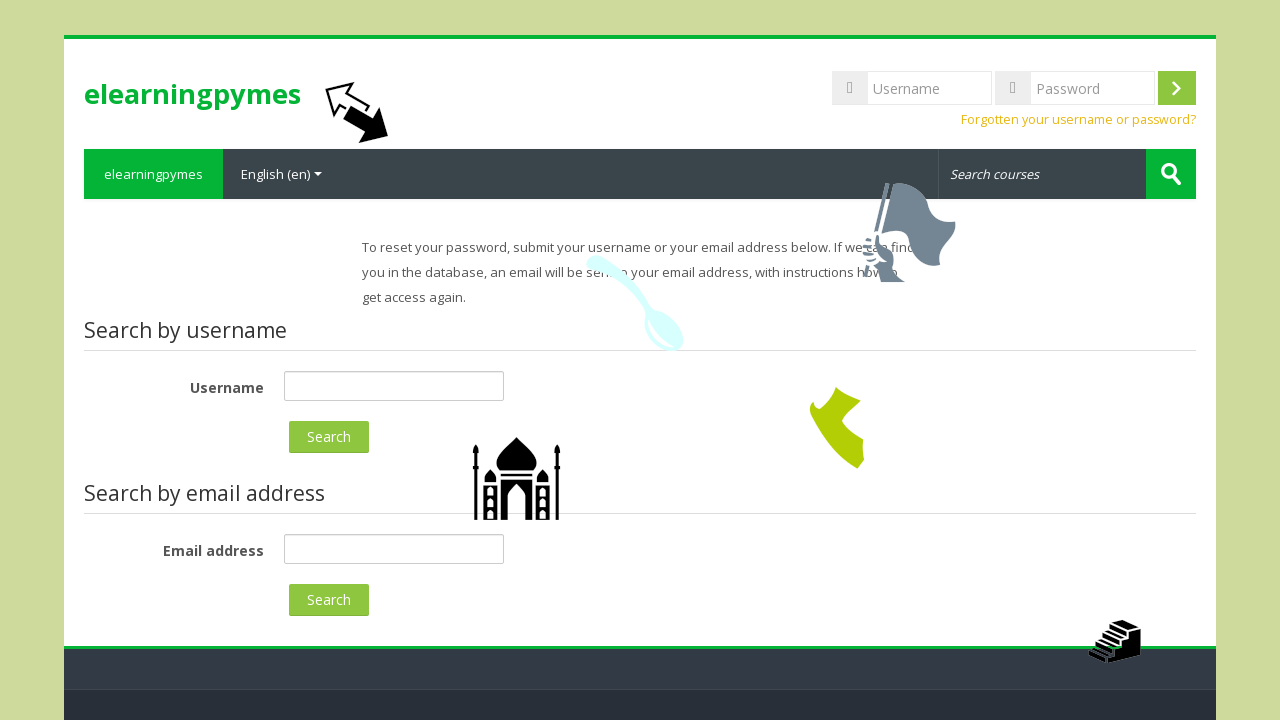 The height and width of the screenshot is (720, 1280). I want to click on declare a truce or ceasefire in game, so click(909, 232).